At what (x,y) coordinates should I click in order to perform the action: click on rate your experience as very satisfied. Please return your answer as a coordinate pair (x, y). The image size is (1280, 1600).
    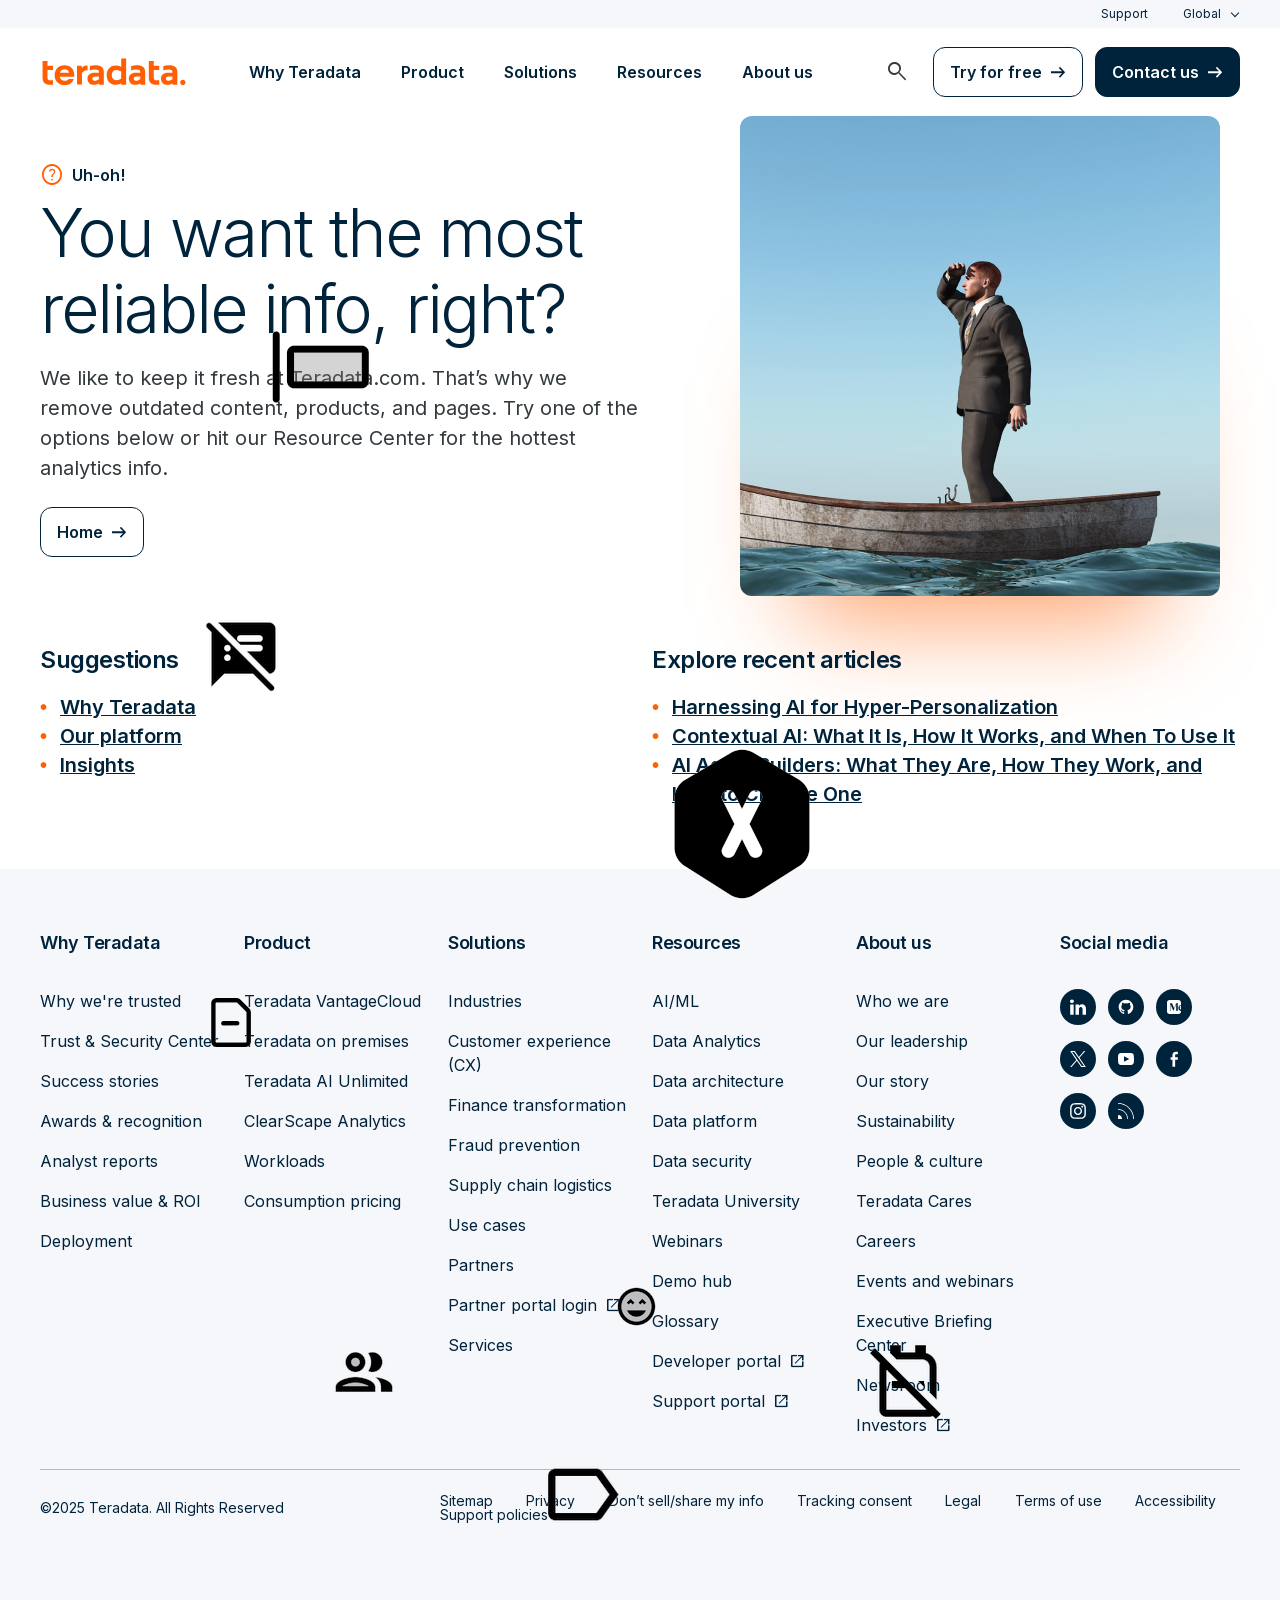
    Looking at the image, I should click on (636, 1306).